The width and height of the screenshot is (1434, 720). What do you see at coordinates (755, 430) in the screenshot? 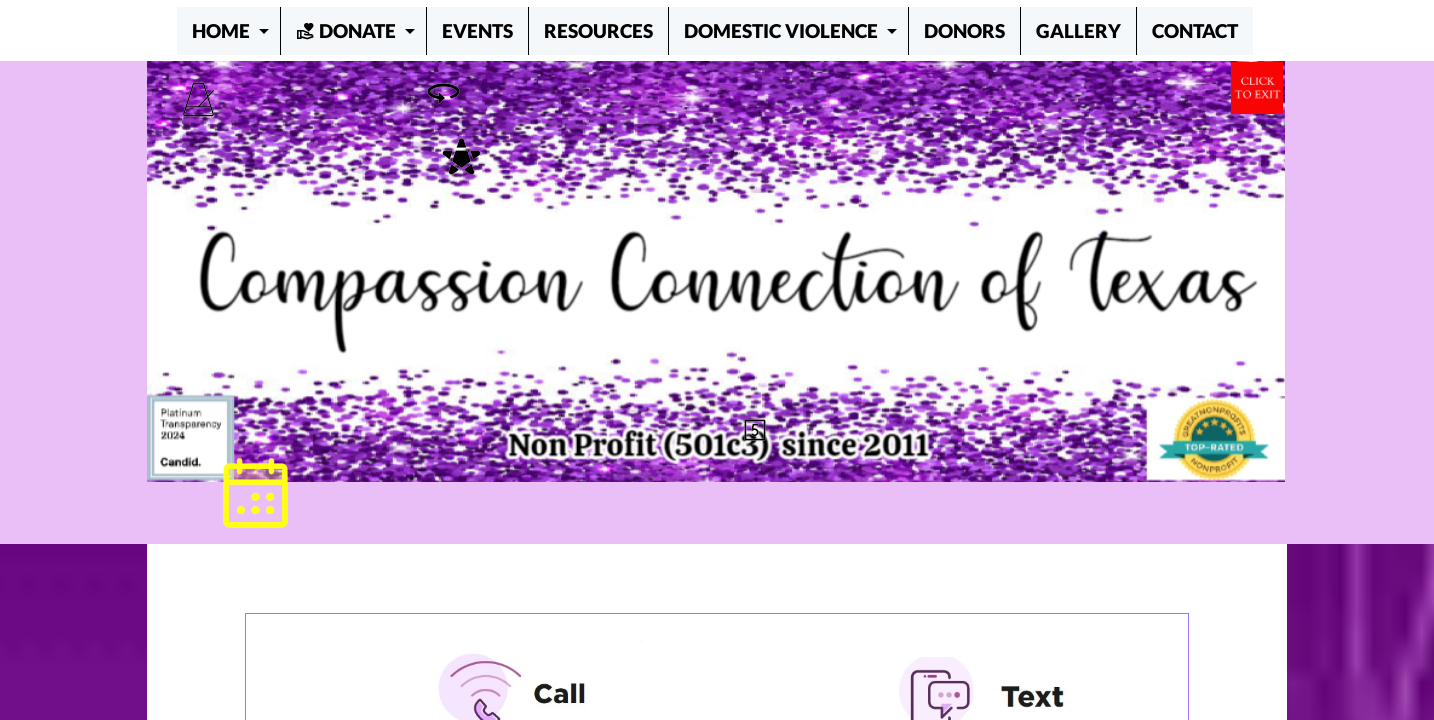
I see `indicates step 5 in a numbered sequence` at bounding box center [755, 430].